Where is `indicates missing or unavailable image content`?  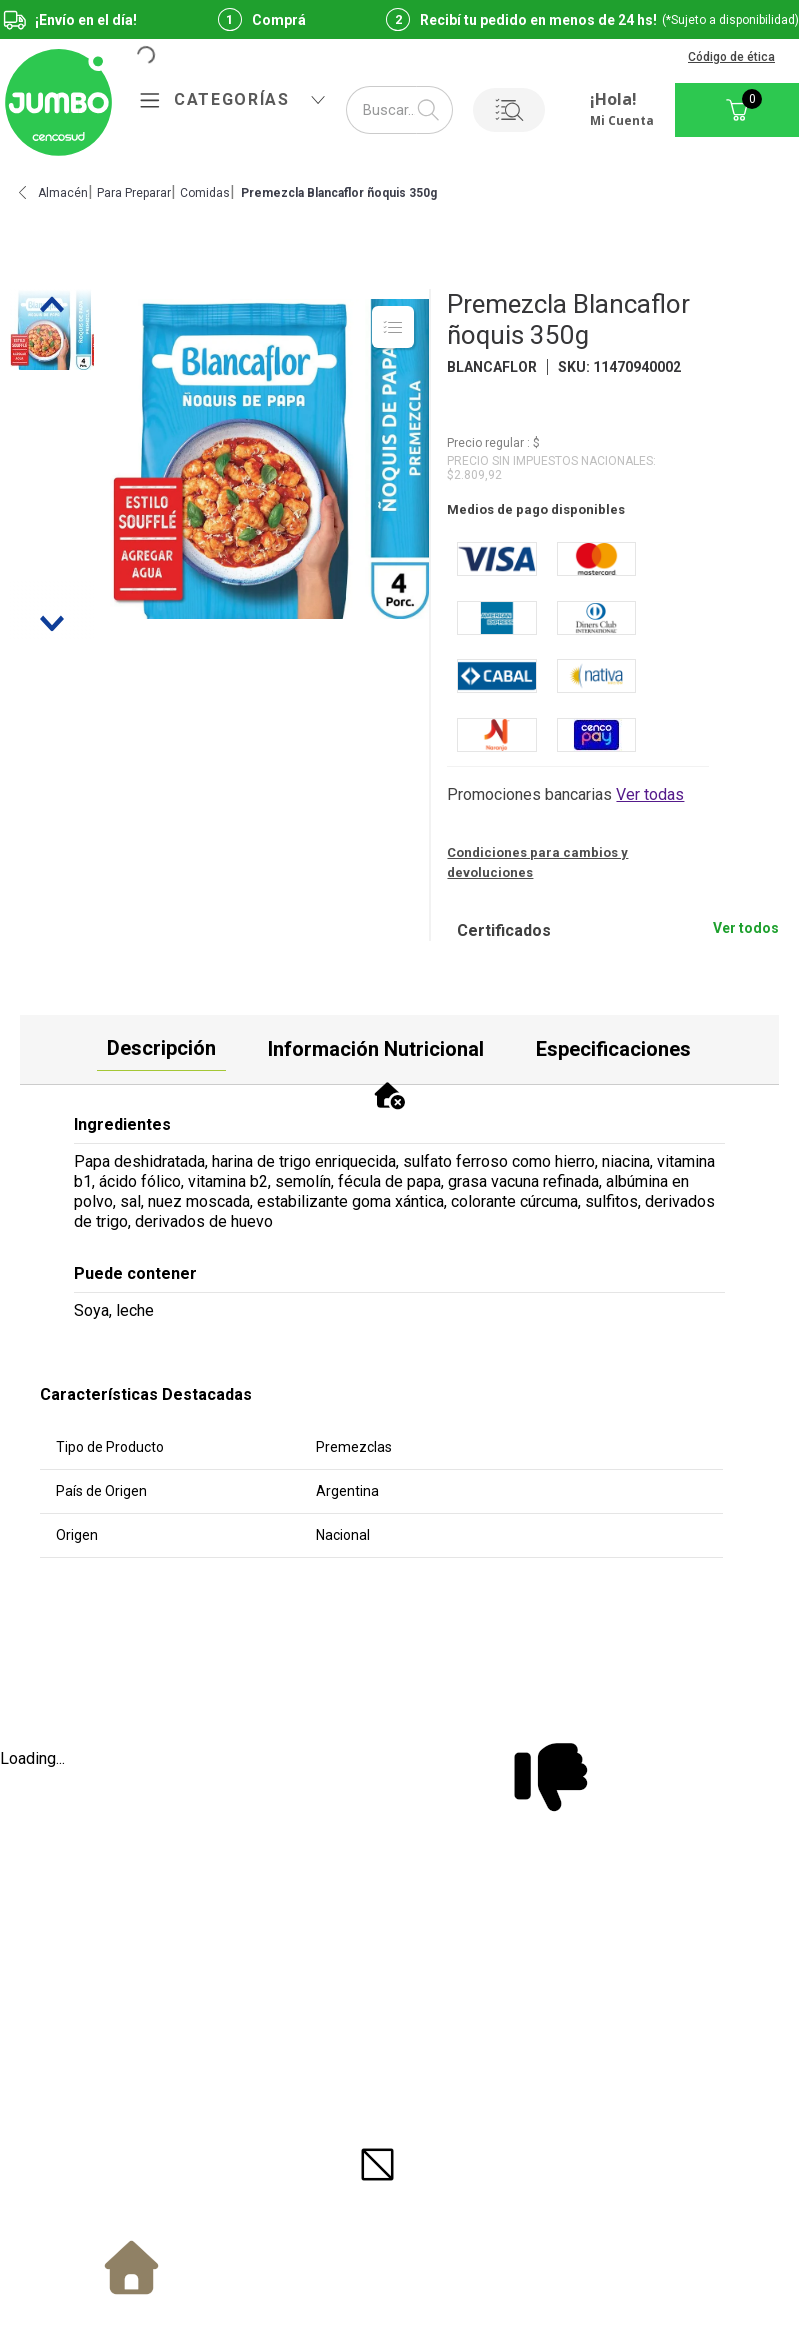 indicates missing or unavailable image content is located at coordinates (377, 2164).